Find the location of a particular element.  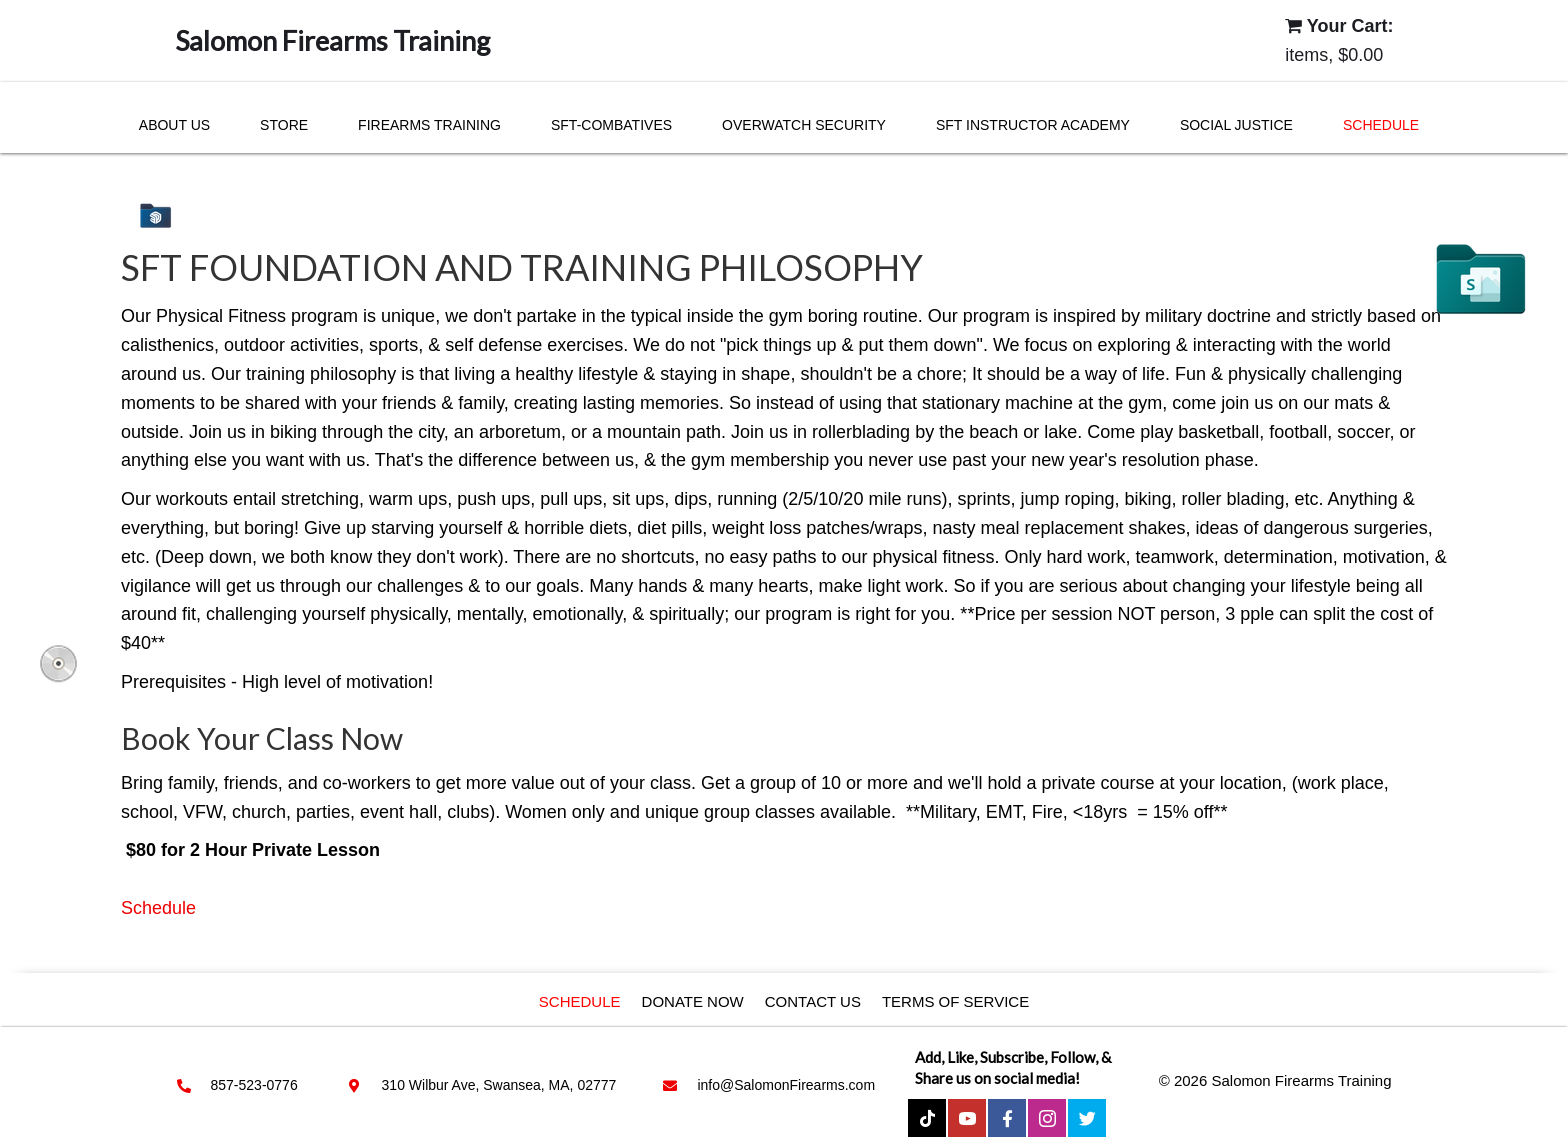

open sketchup project files folder is located at coordinates (155, 216).